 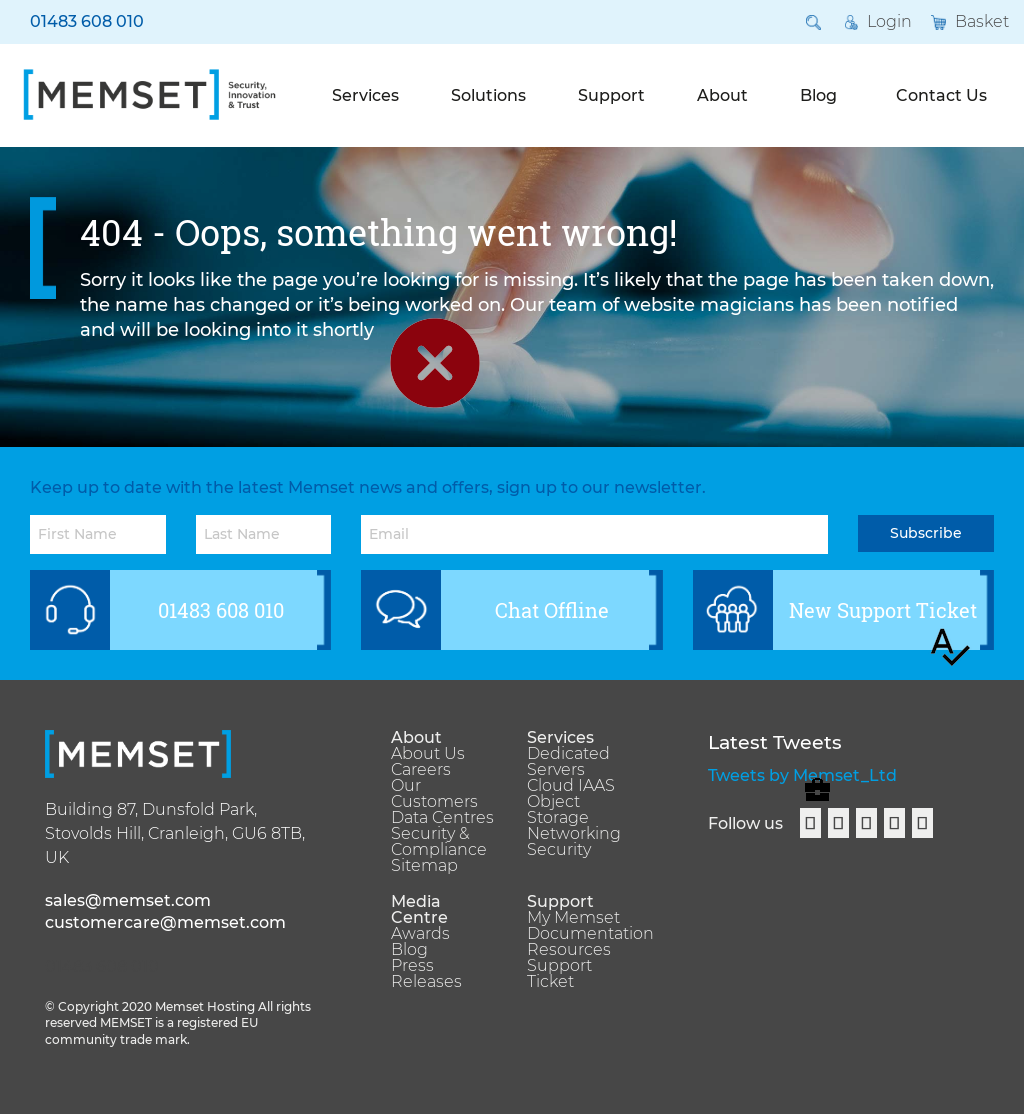 What do you see at coordinates (949, 646) in the screenshot?
I see `check spelling and grammar` at bounding box center [949, 646].